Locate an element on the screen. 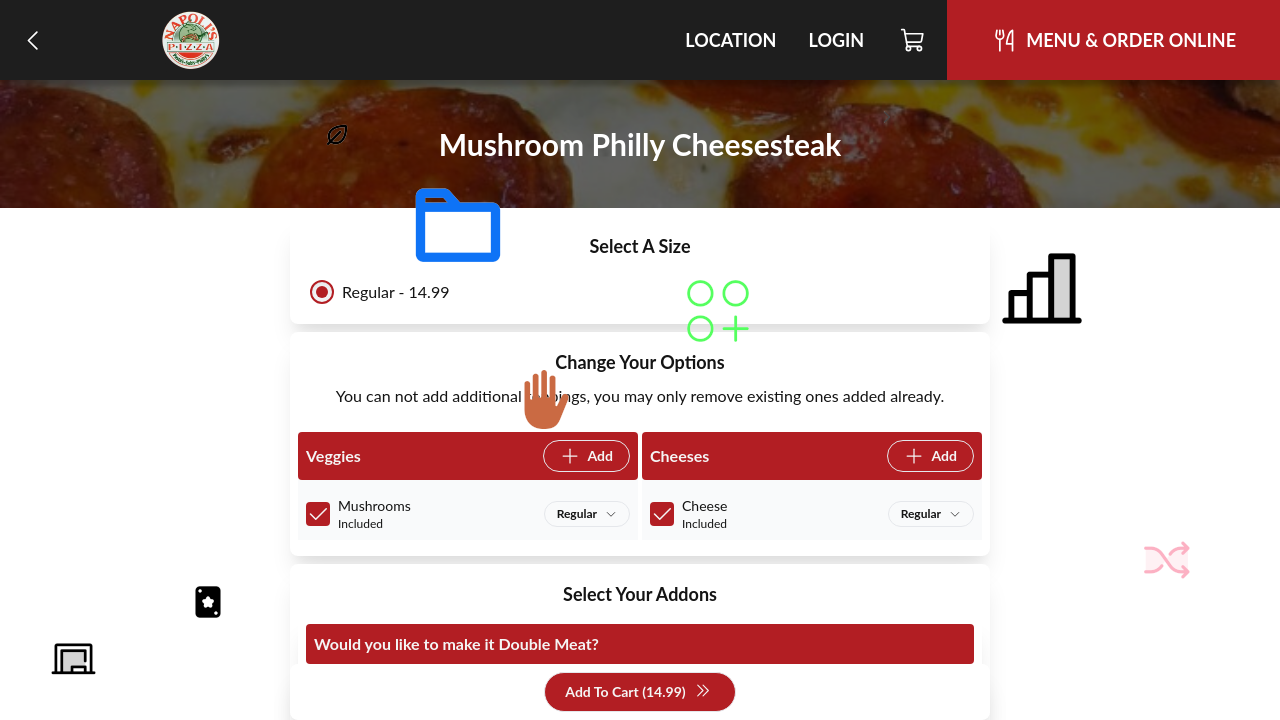  view analytics or statistics is located at coordinates (1042, 290).